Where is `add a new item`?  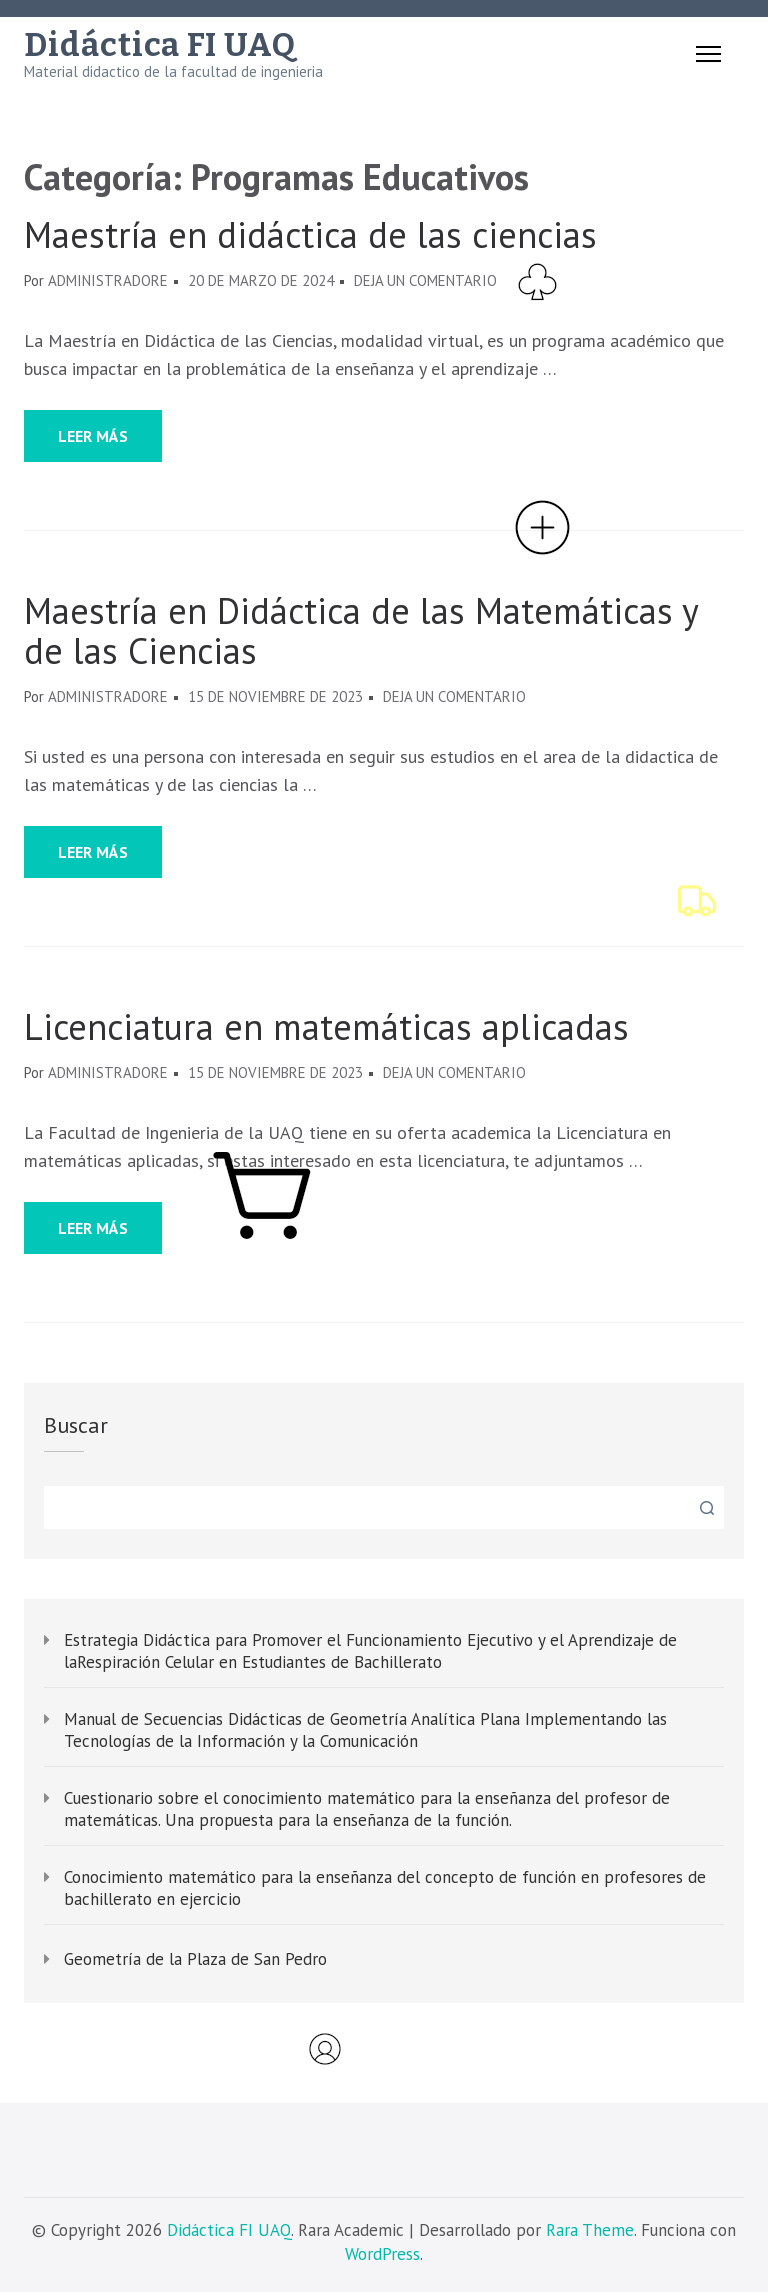 add a new item is located at coordinates (542, 527).